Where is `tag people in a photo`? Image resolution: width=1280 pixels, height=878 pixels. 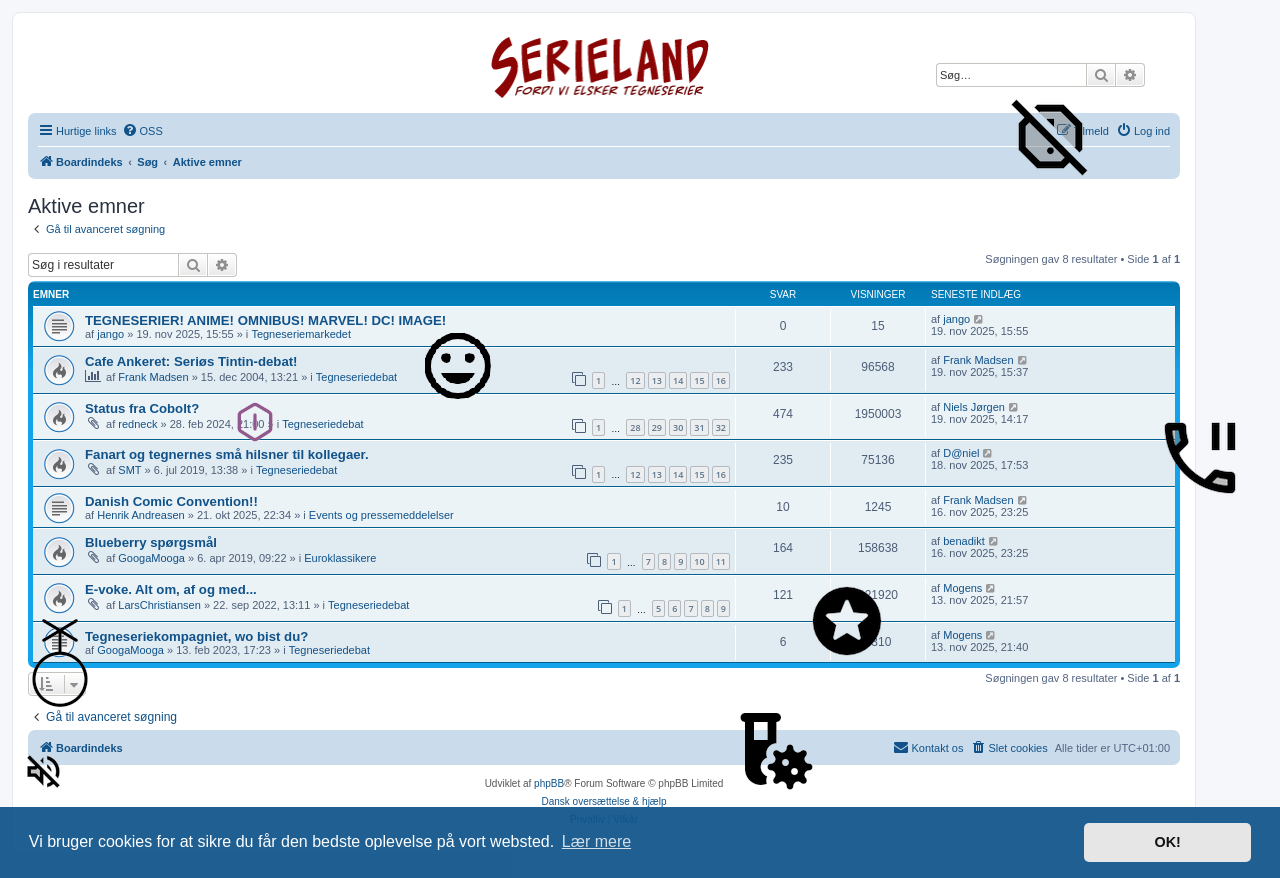 tag people in a photo is located at coordinates (458, 366).